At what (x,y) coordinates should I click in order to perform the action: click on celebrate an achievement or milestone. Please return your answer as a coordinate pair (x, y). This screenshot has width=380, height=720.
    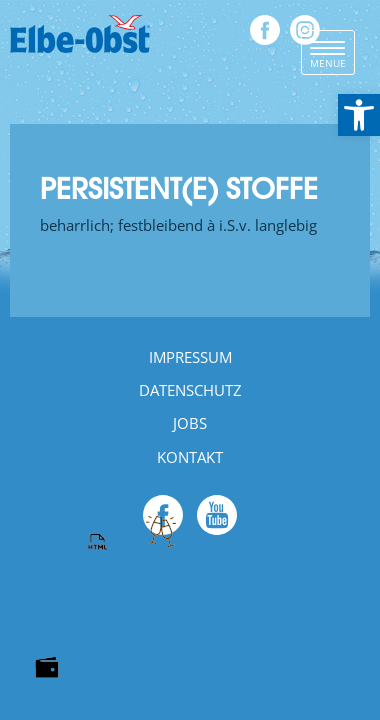
    Looking at the image, I should click on (161, 531).